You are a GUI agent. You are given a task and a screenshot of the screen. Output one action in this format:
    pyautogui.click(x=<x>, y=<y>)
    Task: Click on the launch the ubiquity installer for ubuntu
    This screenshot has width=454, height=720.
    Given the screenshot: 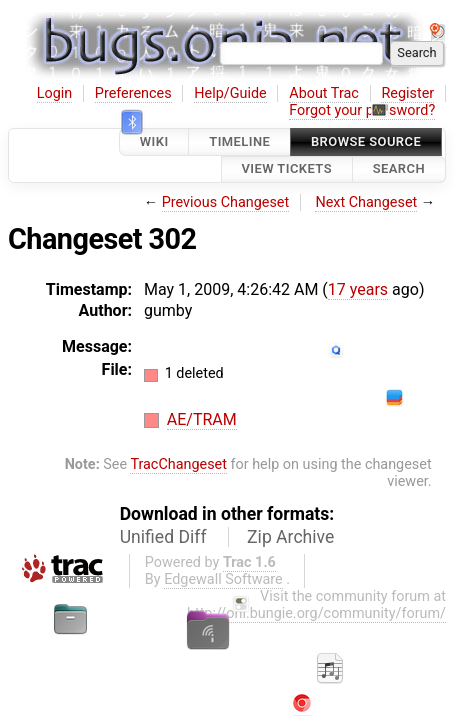 What is the action you would take?
    pyautogui.click(x=438, y=33)
    